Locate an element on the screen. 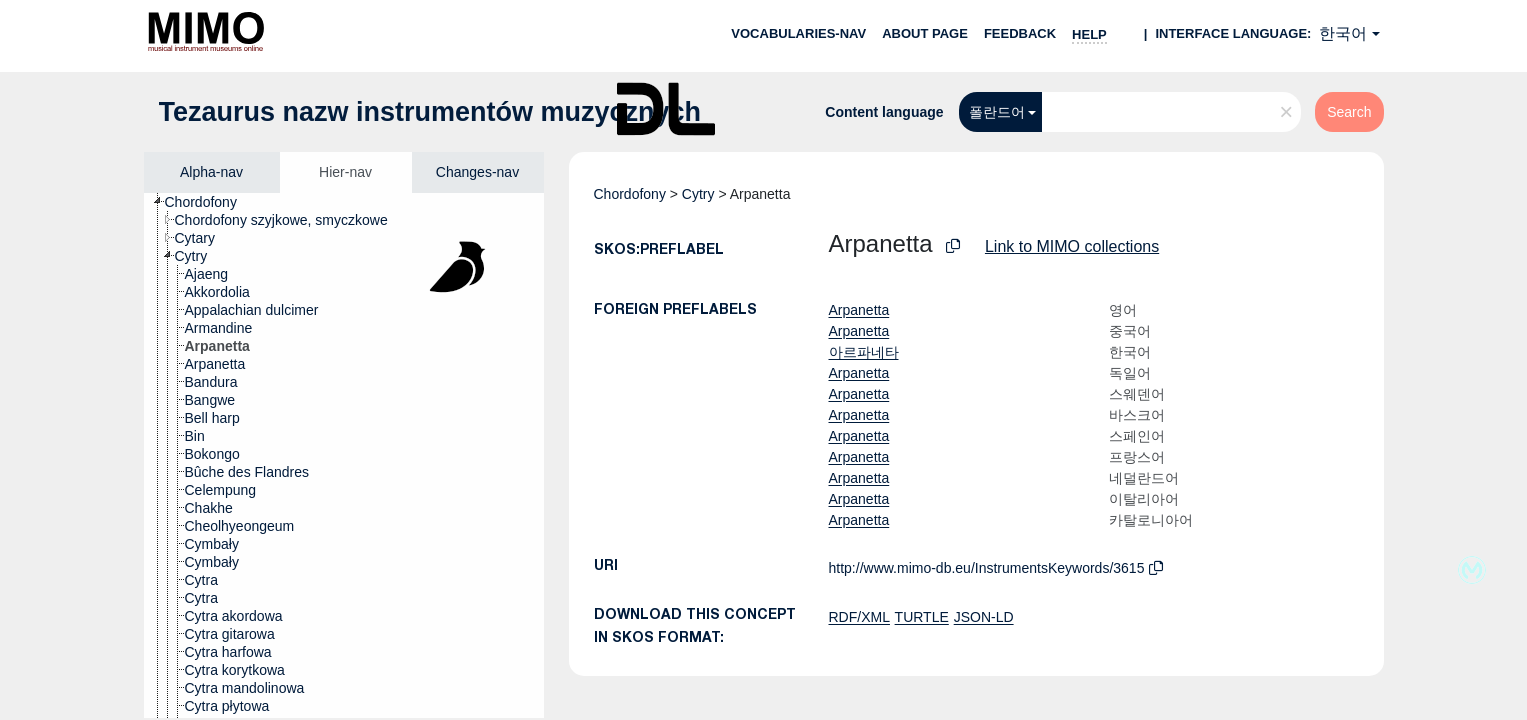  mulesoft logo is located at coordinates (1472, 570).